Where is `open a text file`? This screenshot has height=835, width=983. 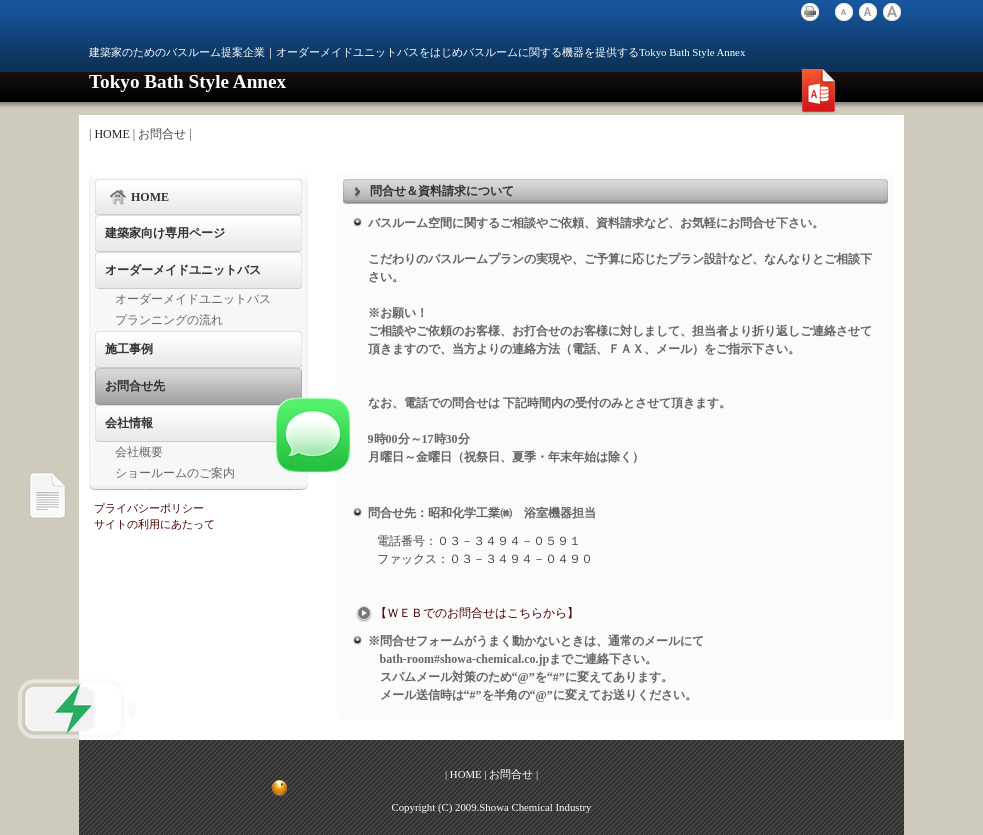
open a text file is located at coordinates (47, 495).